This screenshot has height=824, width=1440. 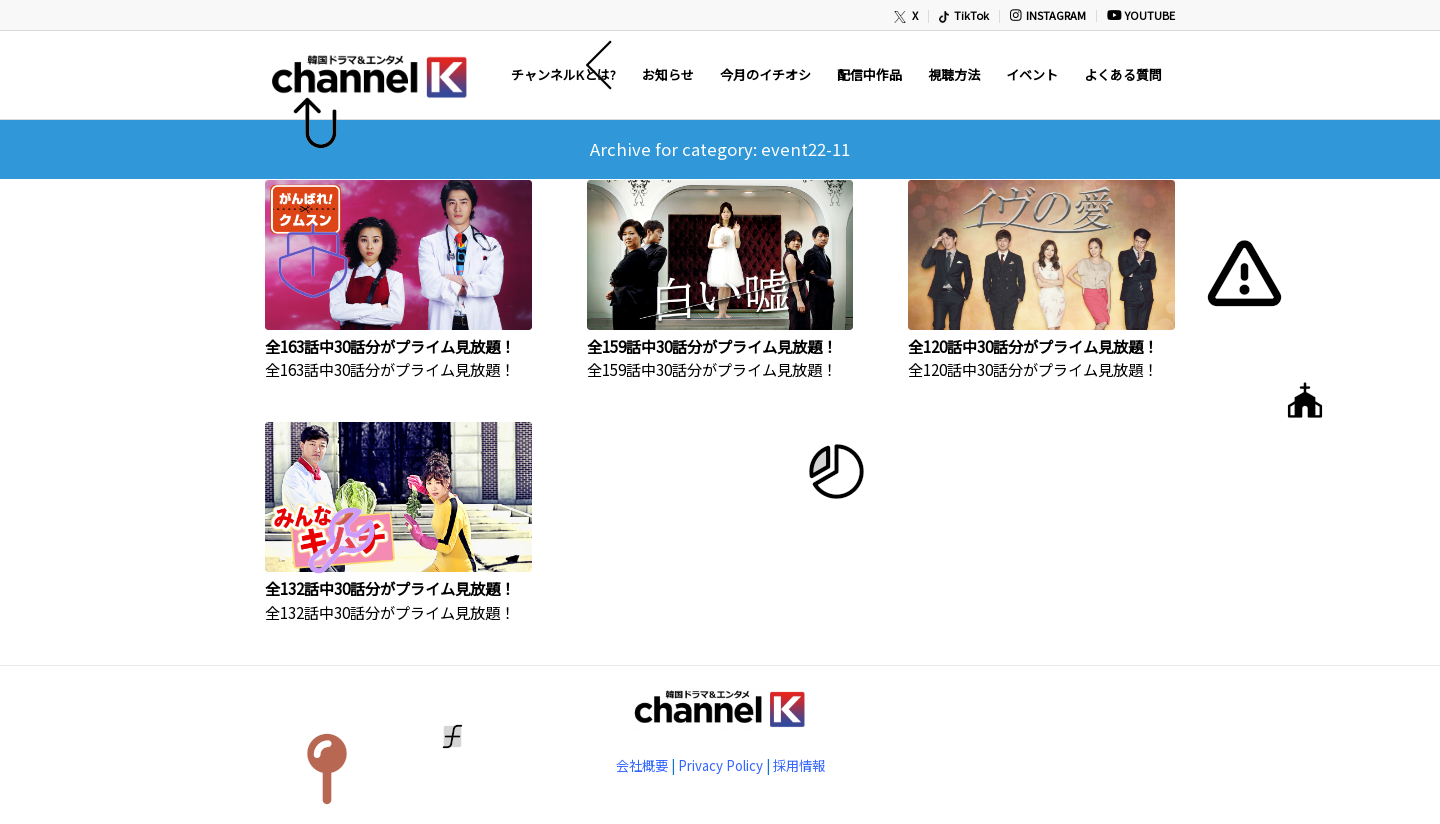 What do you see at coordinates (452, 736) in the screenshot?
I see `insert a mathematical function or formula` at bounding box center [452, 736].